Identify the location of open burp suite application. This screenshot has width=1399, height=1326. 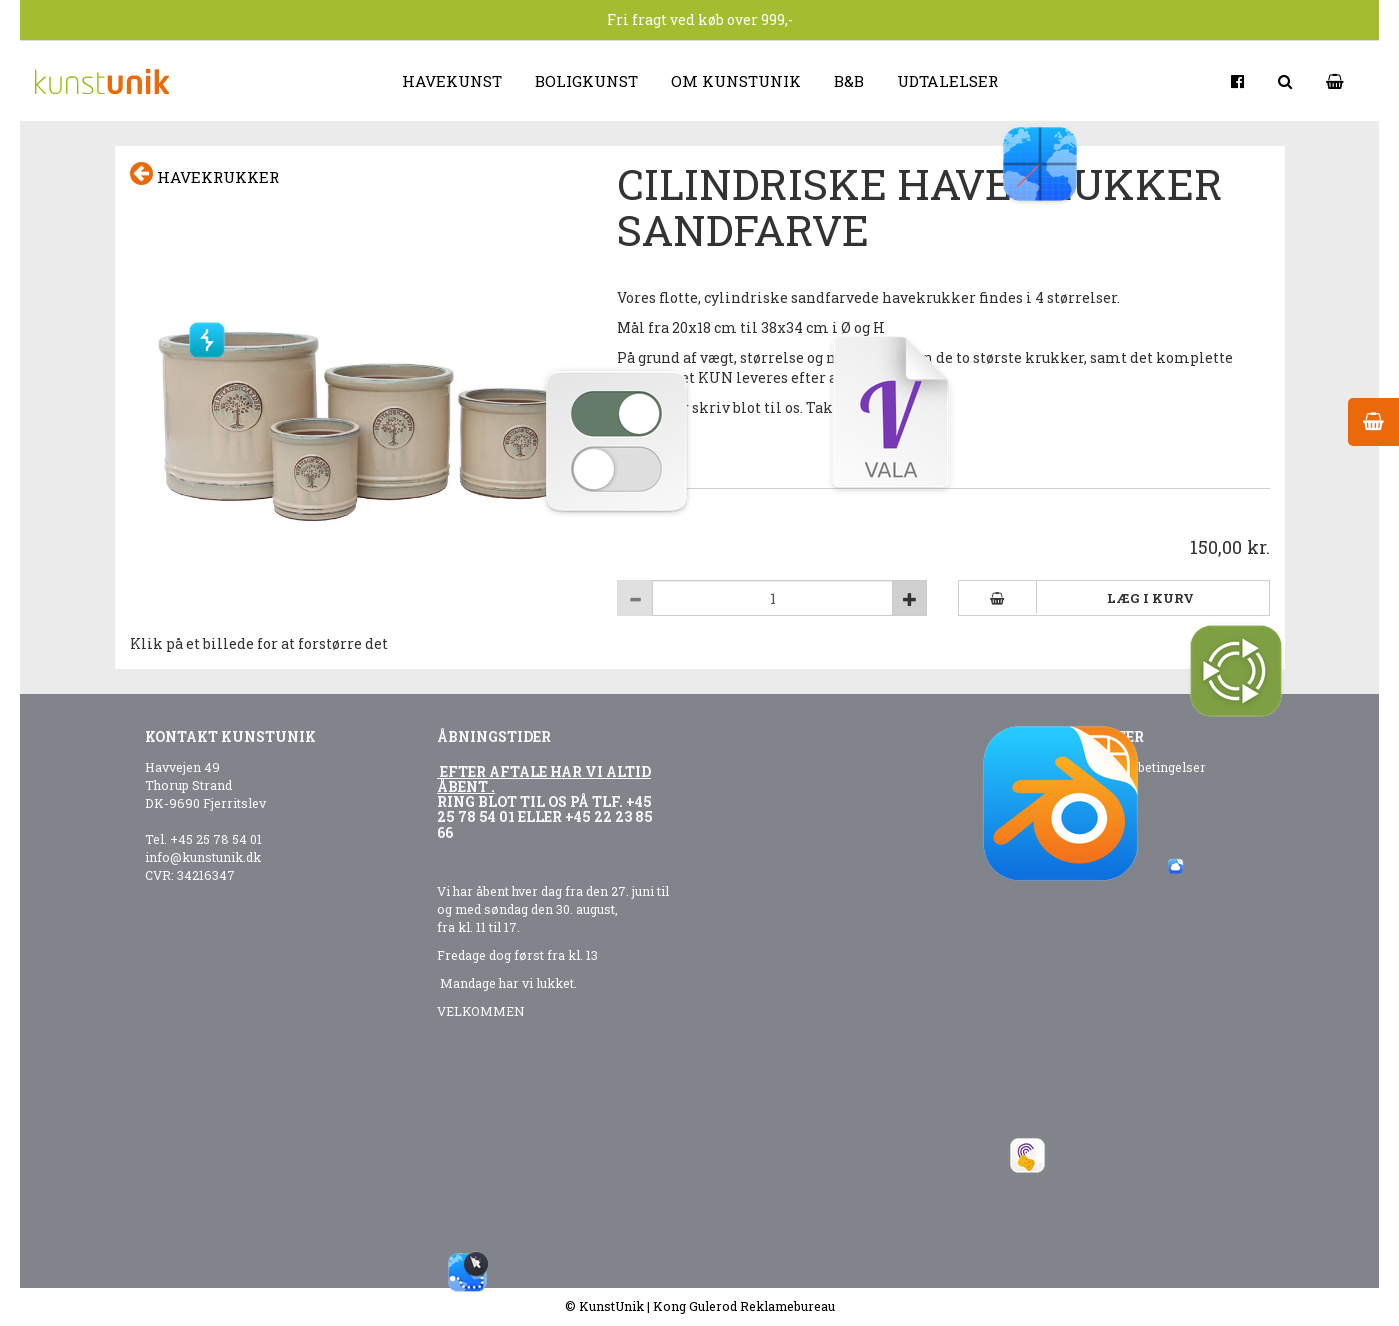
(207, 340).